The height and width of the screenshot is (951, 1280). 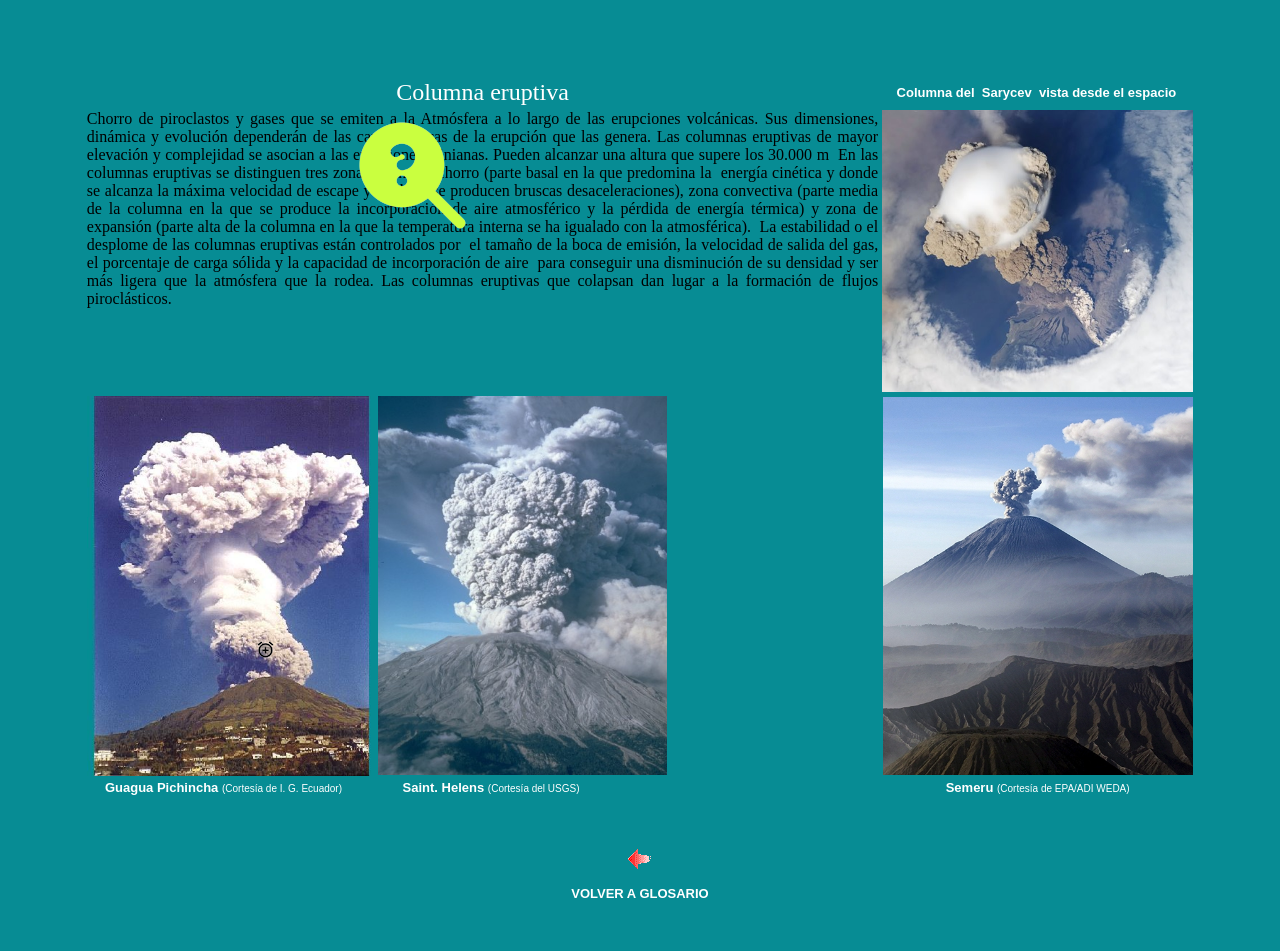 I want to click on search for help or support topics, so click(x=412, y=175).